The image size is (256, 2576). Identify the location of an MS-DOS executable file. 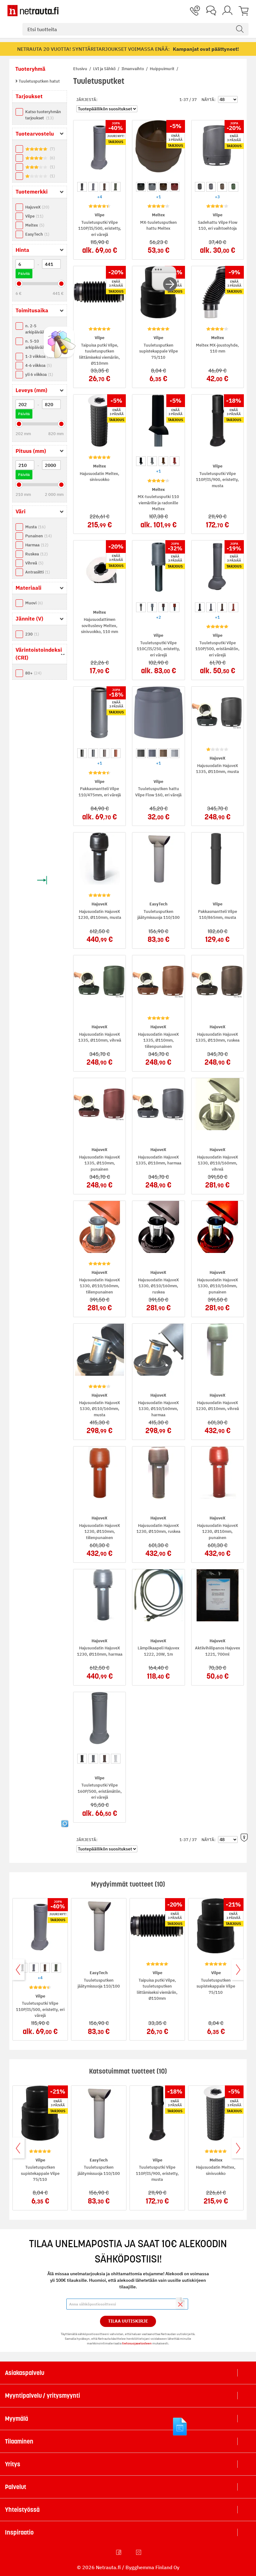
(65, 1824).